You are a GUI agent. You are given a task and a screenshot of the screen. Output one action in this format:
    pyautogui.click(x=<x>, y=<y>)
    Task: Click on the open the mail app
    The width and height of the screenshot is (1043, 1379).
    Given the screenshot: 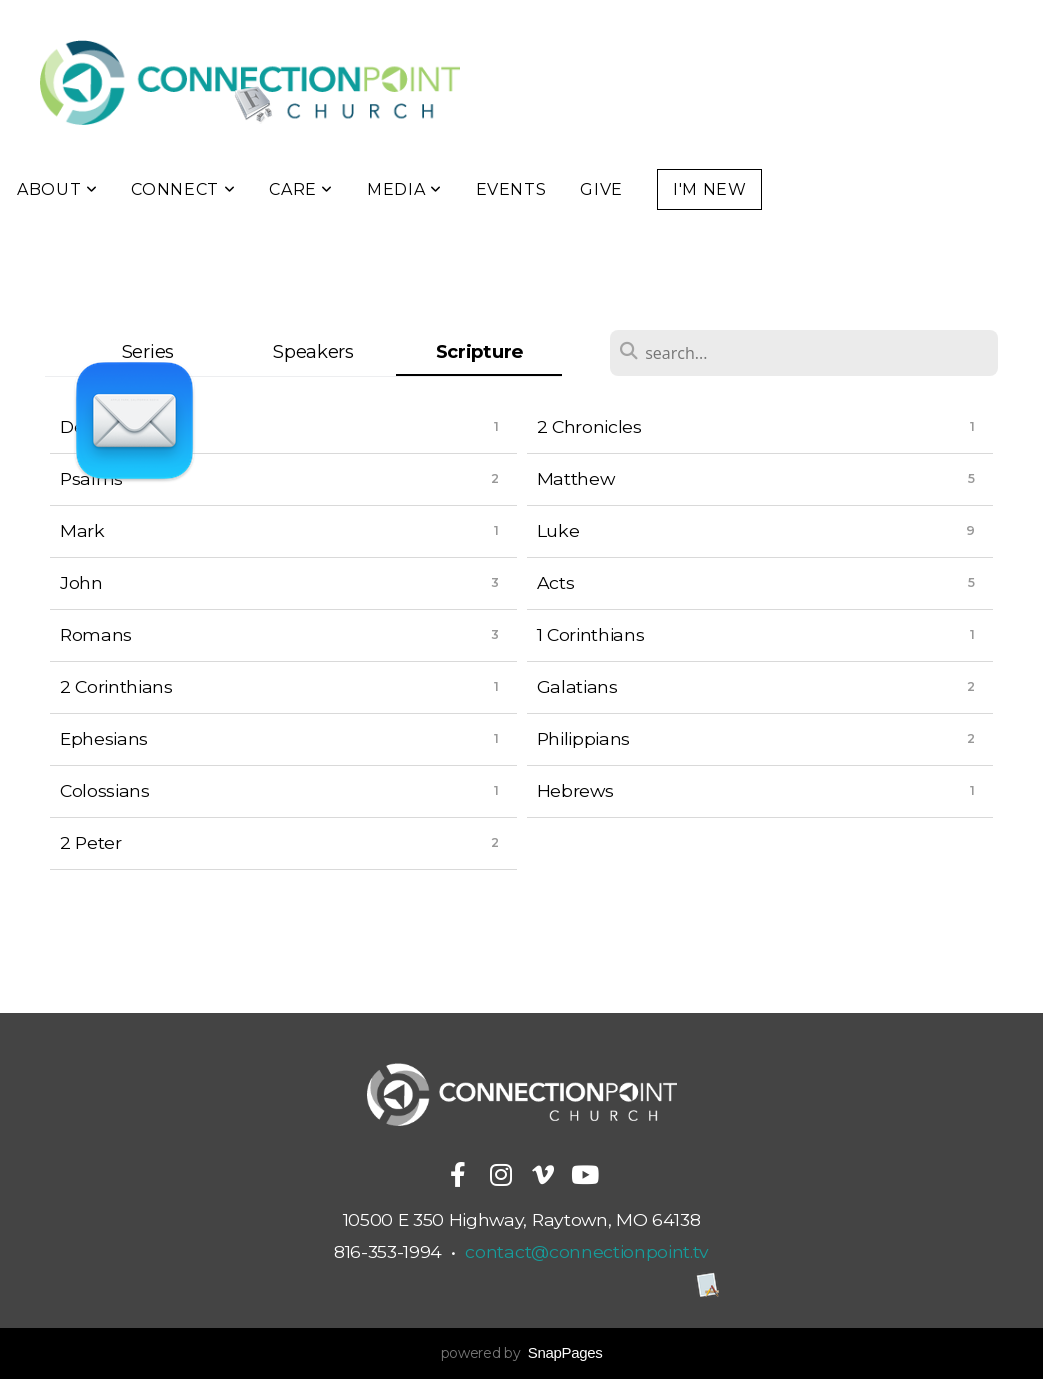 What is the action you would take?
    pyautogui.click(x=134, y=420)
    